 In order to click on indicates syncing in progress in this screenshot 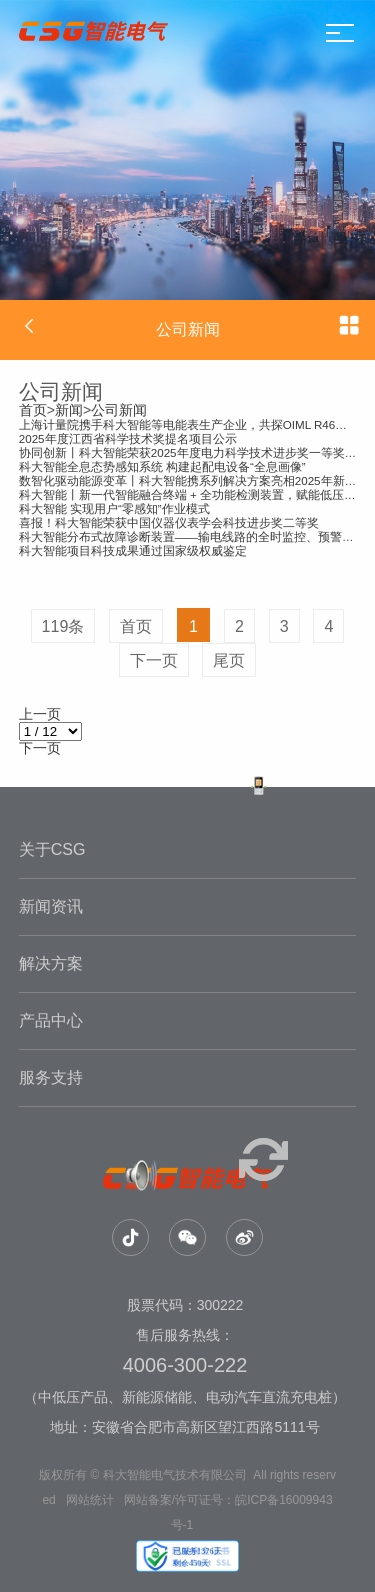, I will do `click(263, 1159)`.